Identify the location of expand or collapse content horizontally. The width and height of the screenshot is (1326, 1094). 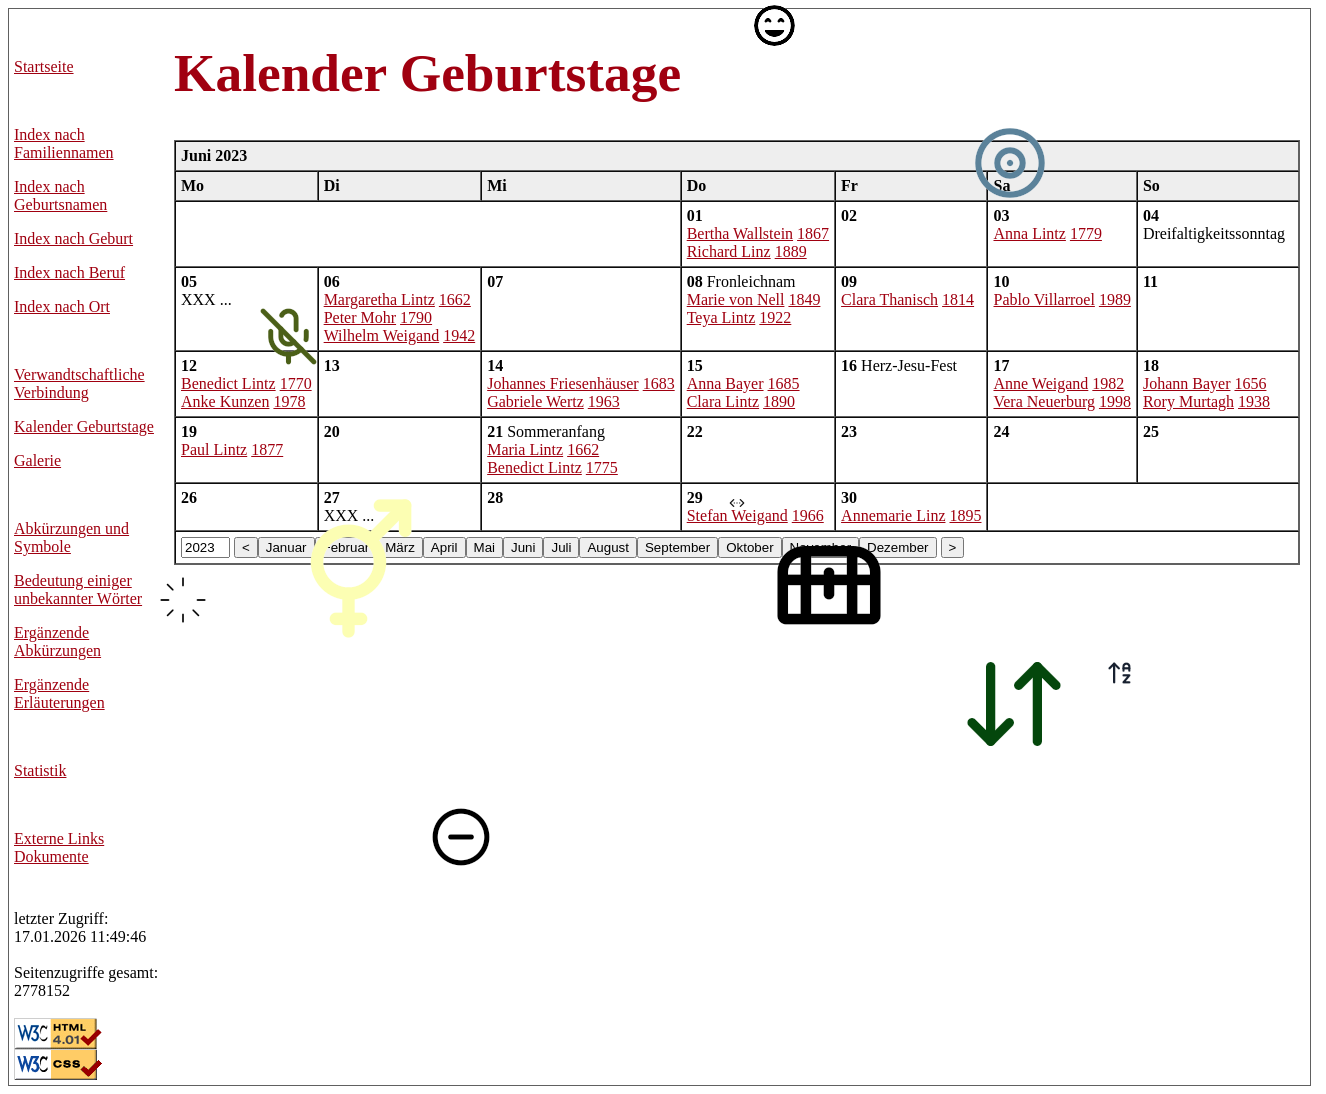
(737, 503).